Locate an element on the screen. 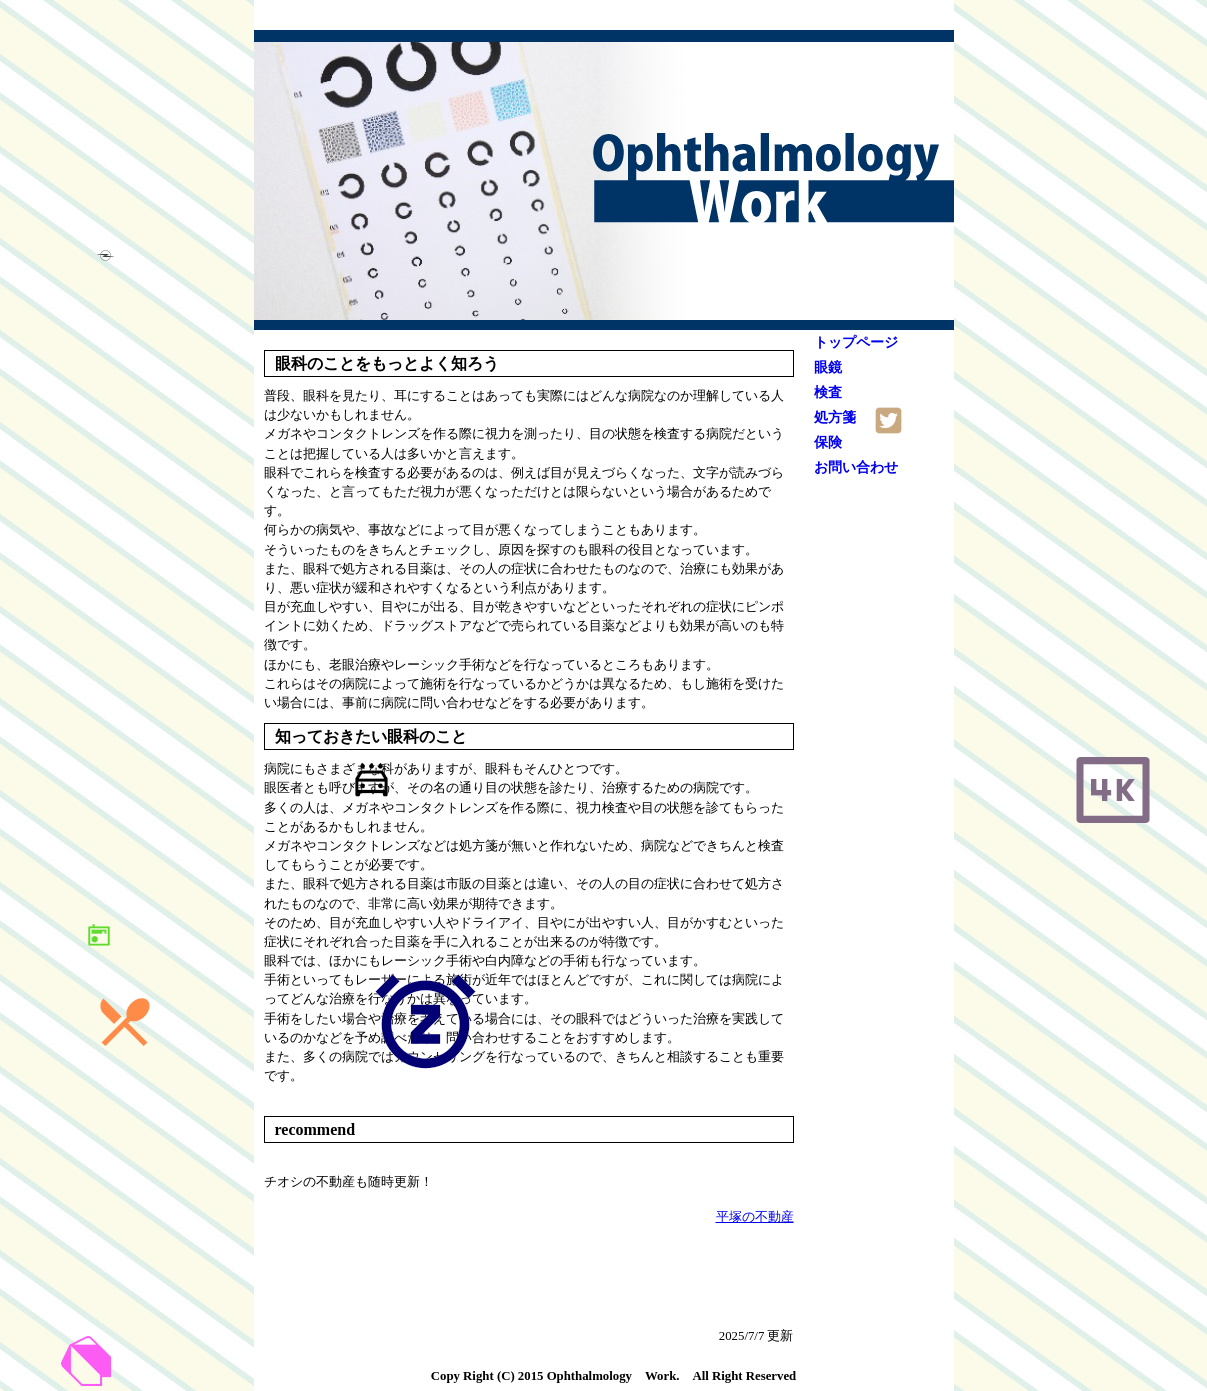 This screenshot has width=1207, height=1391. listen to radio stations is located at coordinates (99, 936).